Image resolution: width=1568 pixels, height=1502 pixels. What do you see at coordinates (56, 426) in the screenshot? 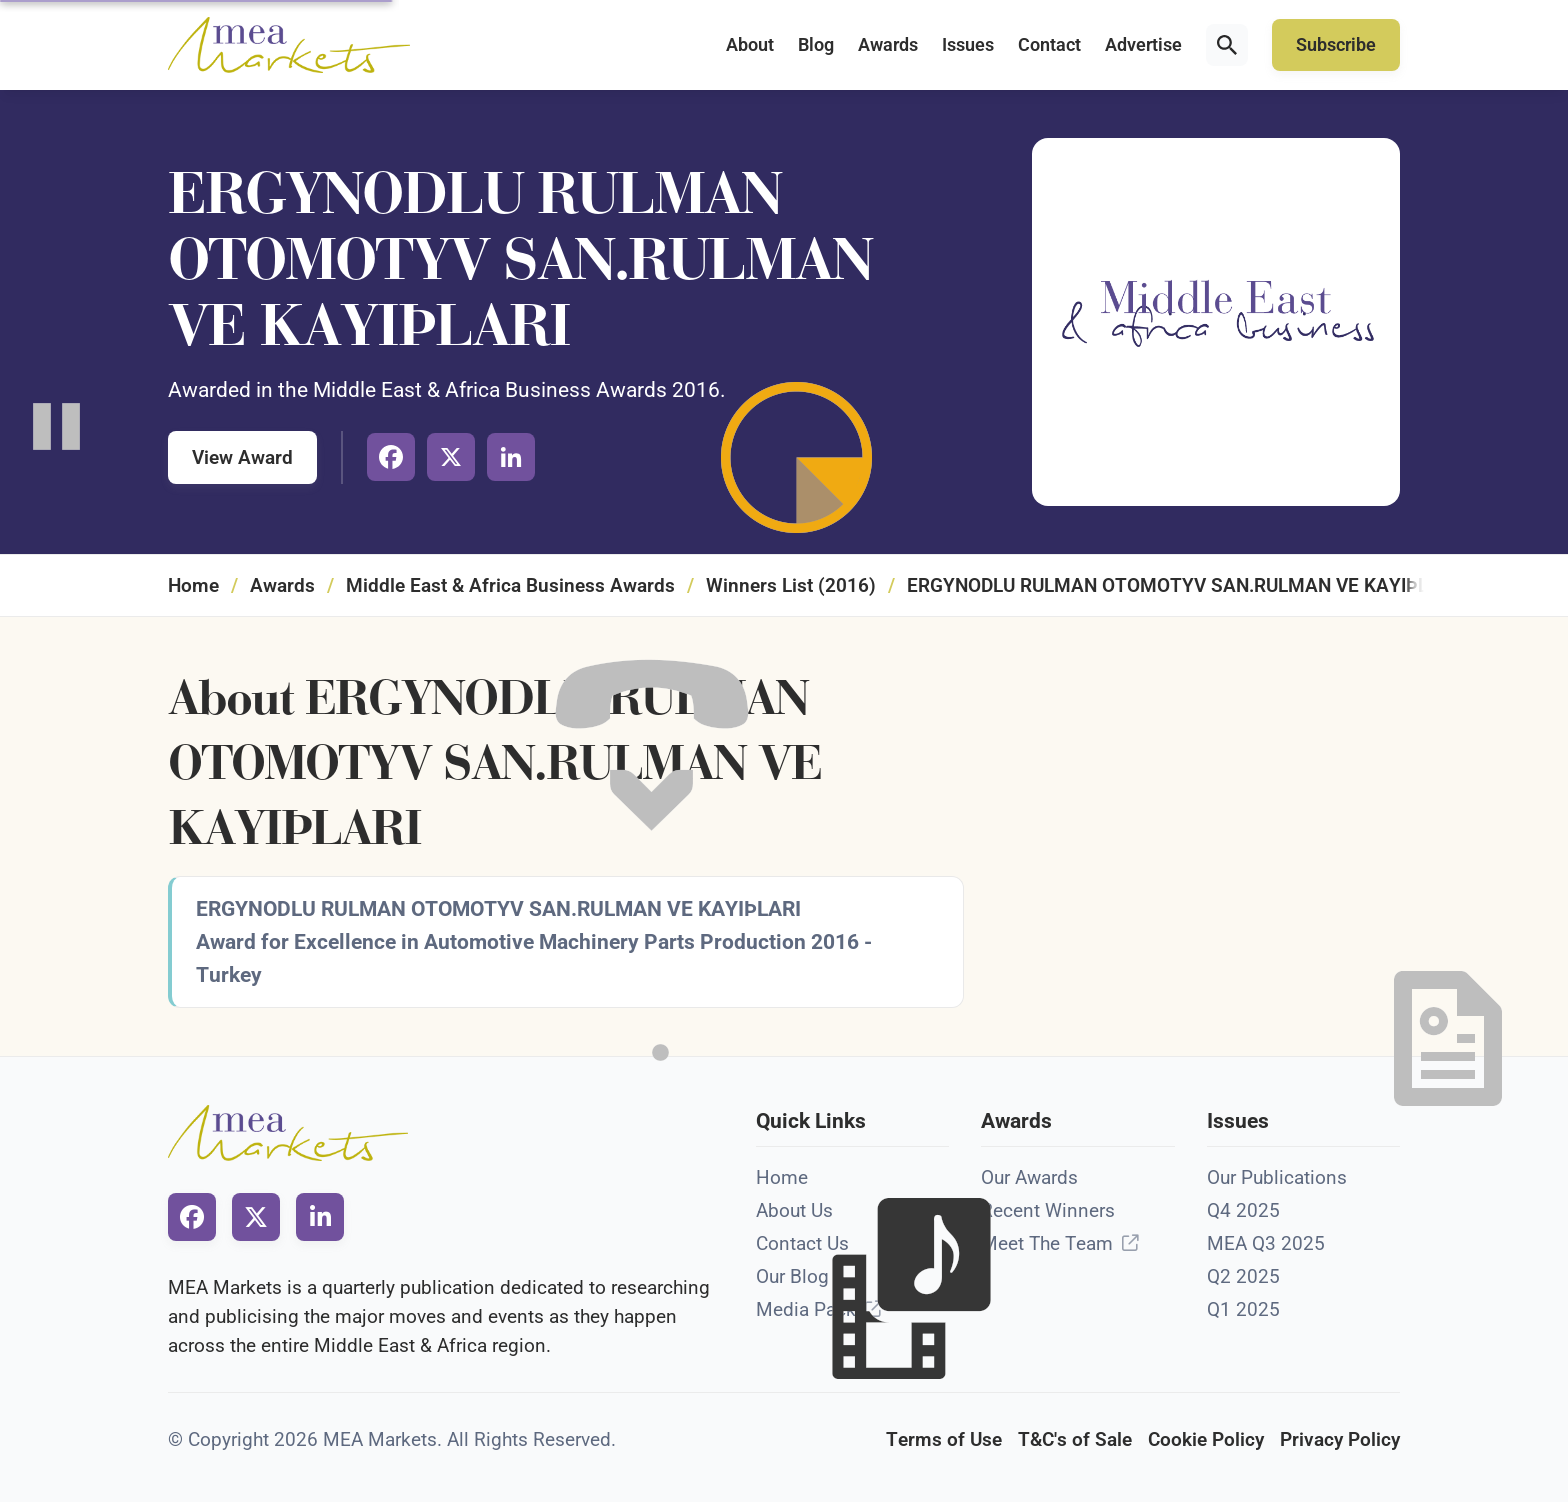
I see `pause media playback` at bounding box center [56, 426].